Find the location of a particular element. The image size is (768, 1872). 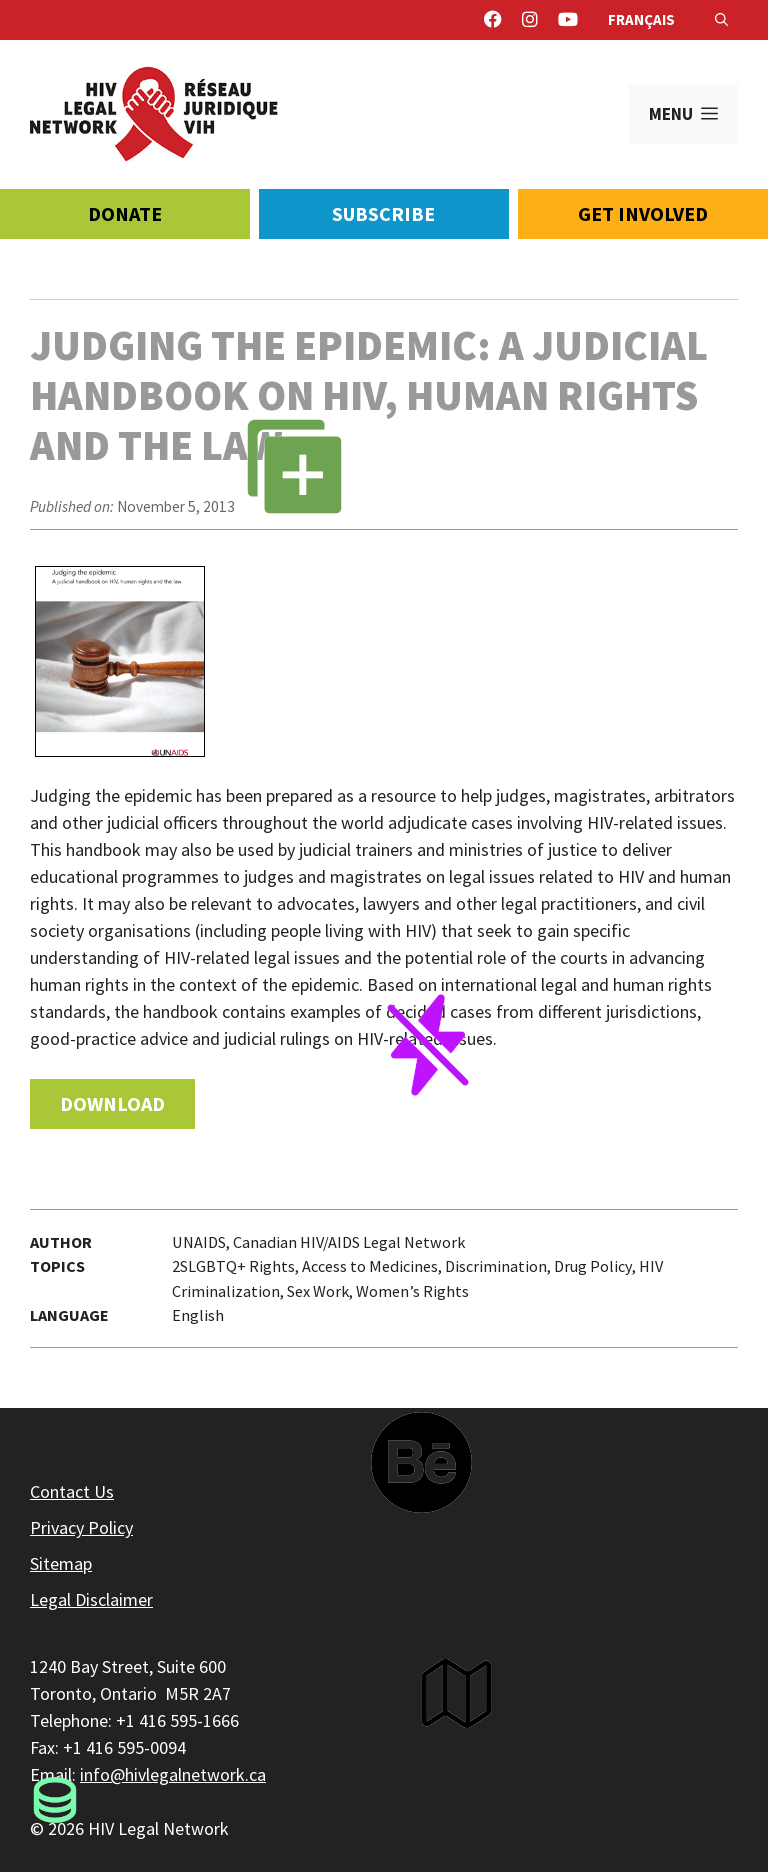

visit Behance profile or portfolio is located at coordinates (421, 1462).